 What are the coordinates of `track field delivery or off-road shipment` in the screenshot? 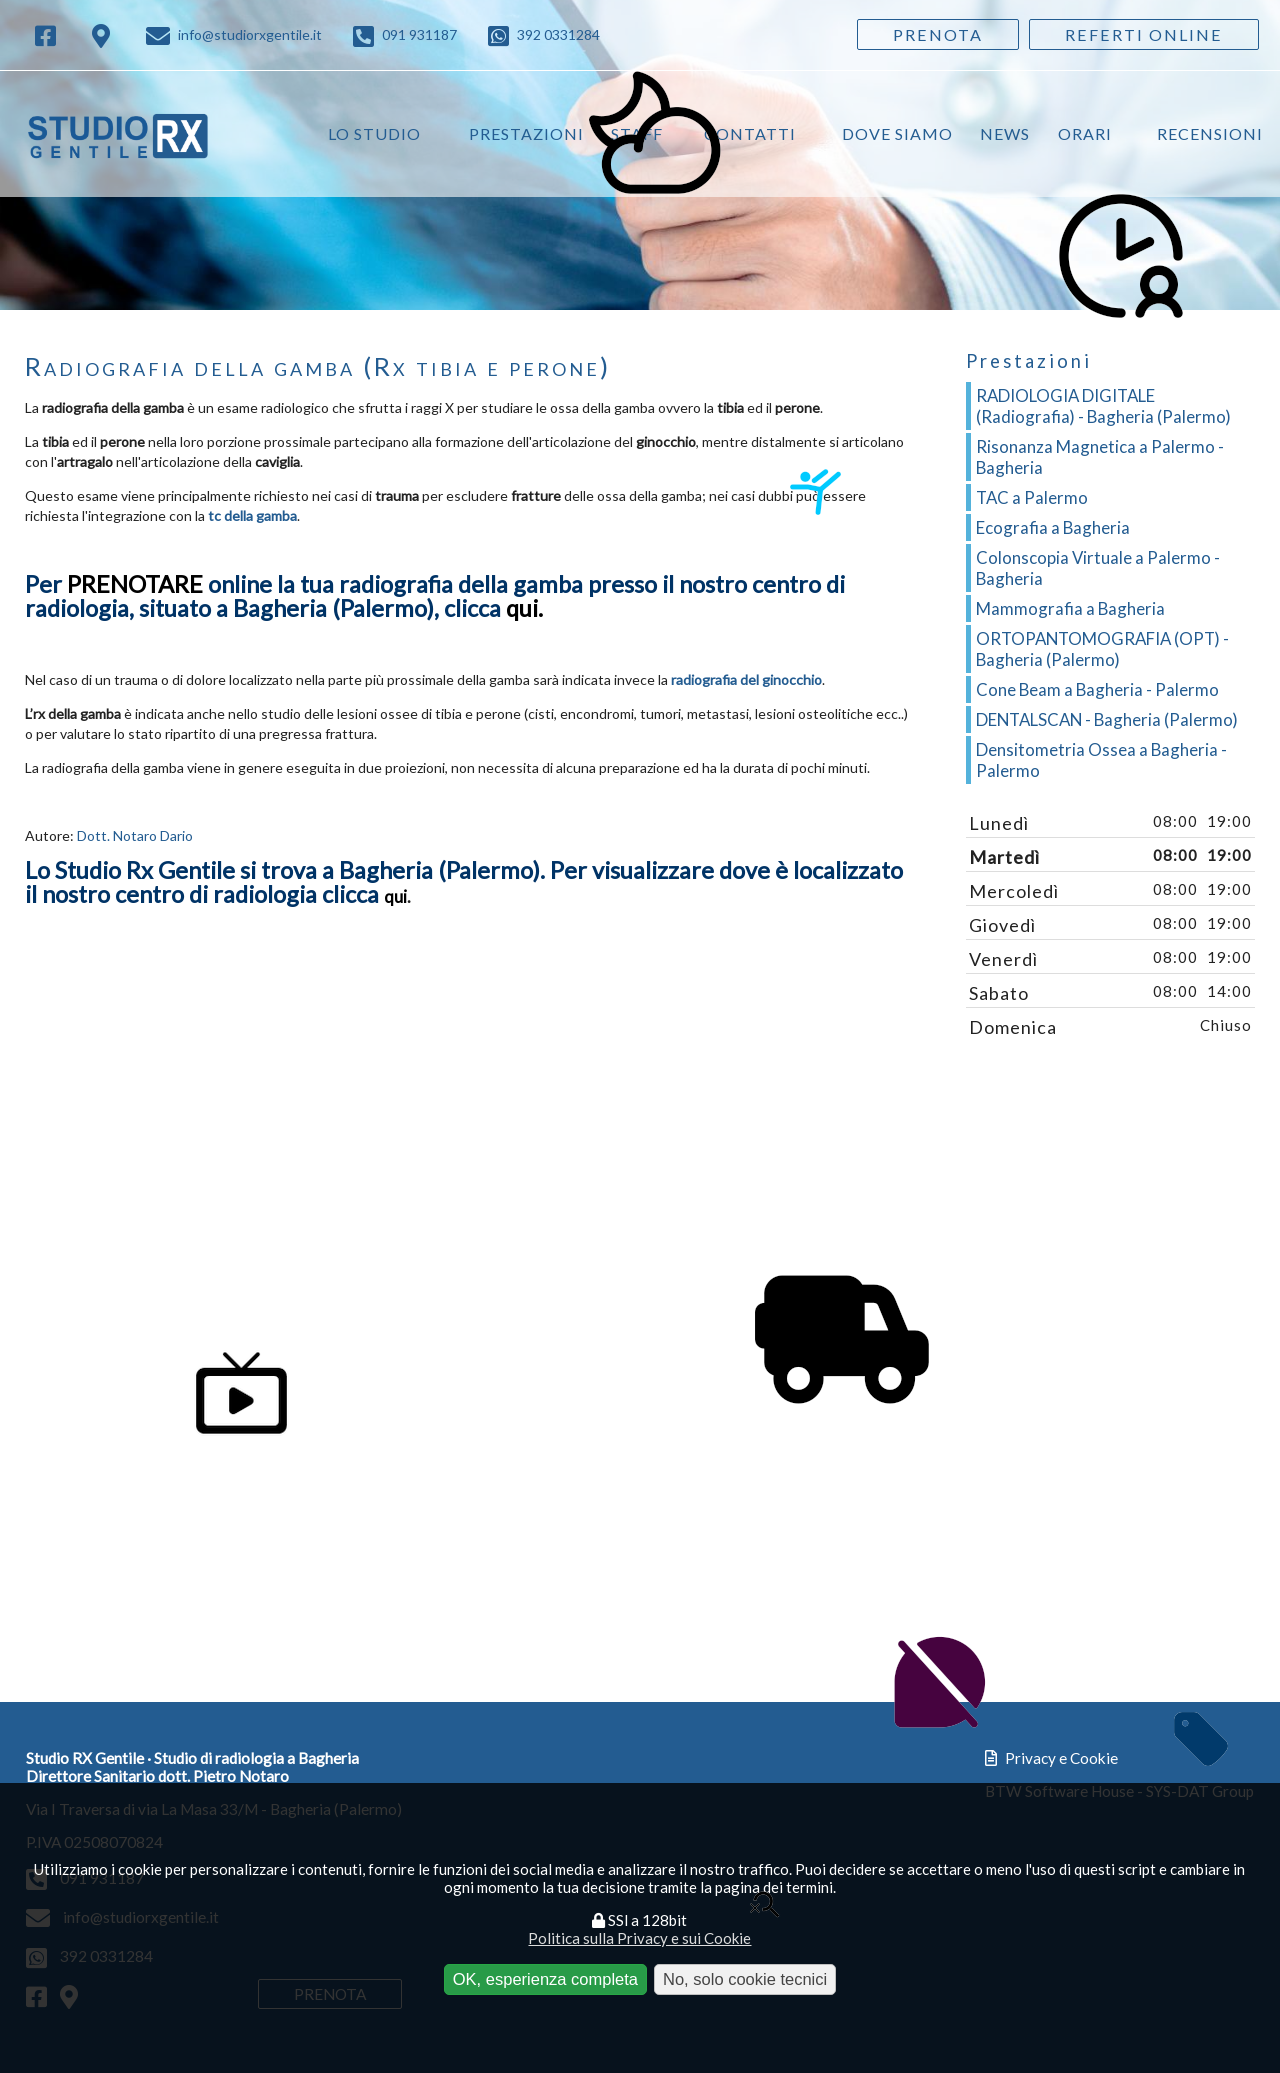 It's located at (846, 1339).